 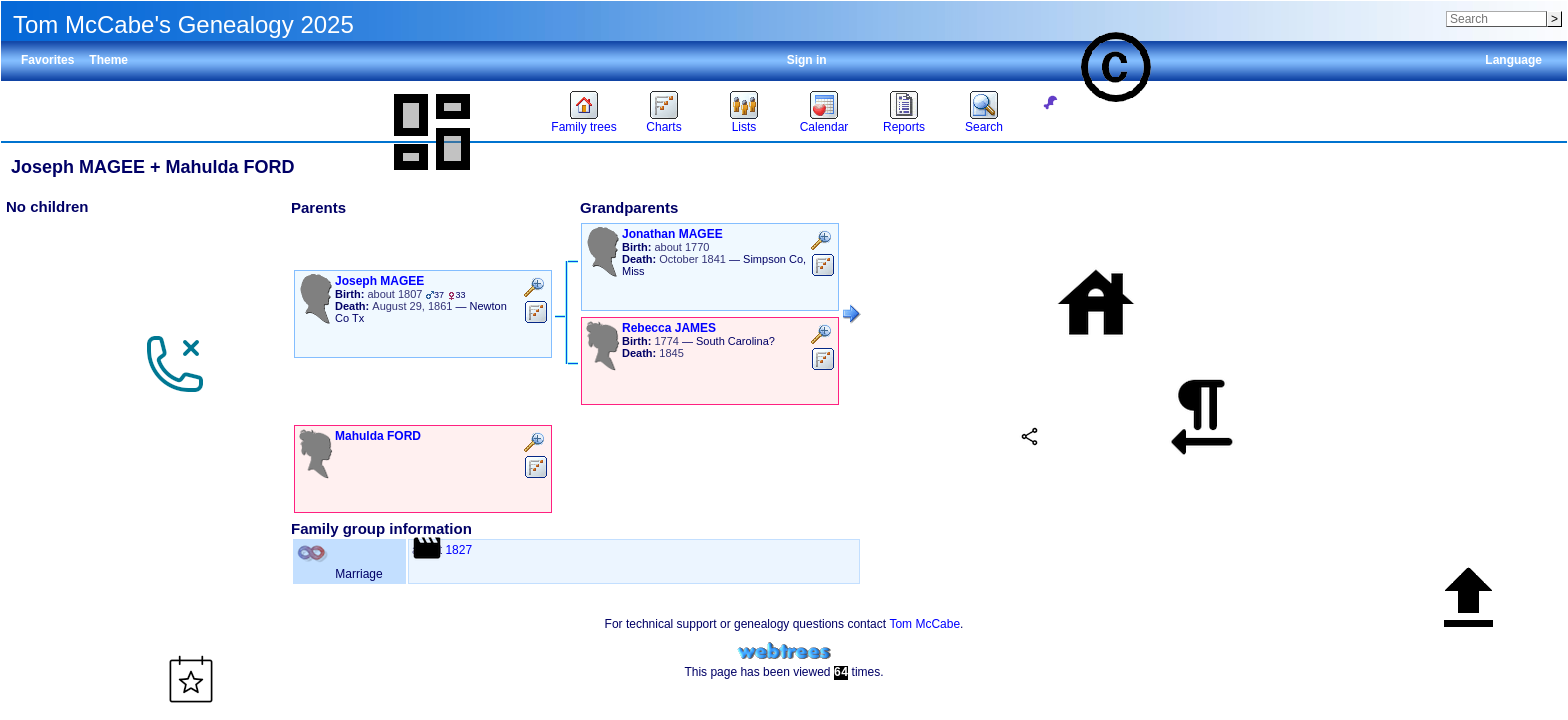 I want to click on upload a file, so click(x=1468, y=598).